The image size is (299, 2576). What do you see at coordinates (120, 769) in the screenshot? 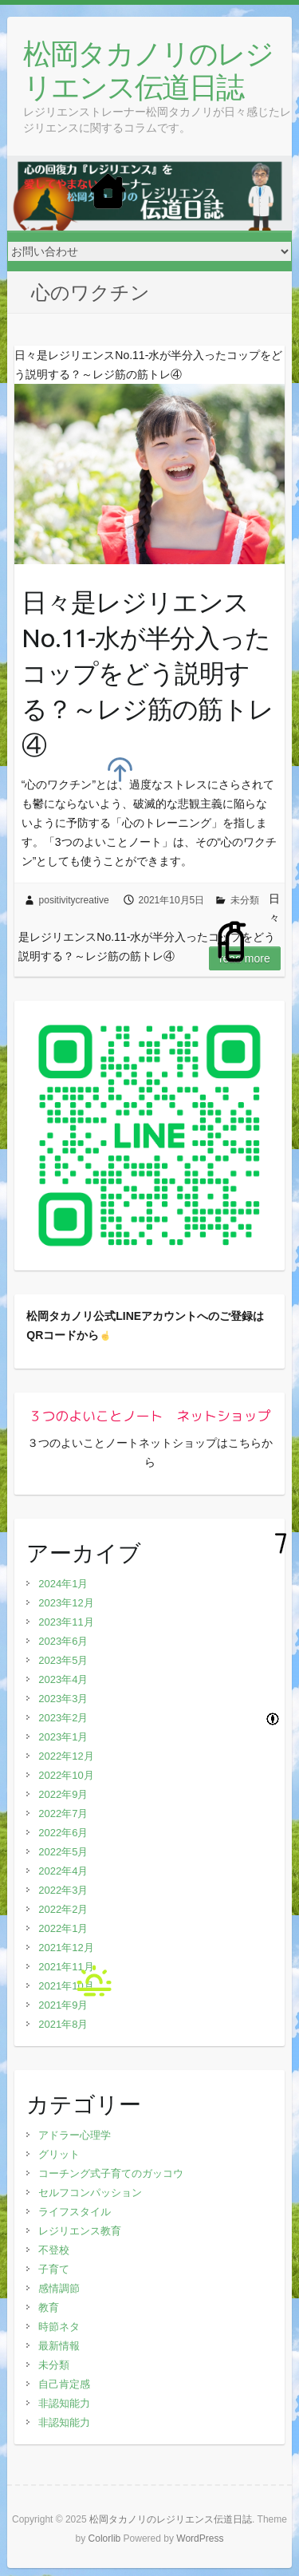
I see `upload to cloud storage` at bounding box center [120, 769].